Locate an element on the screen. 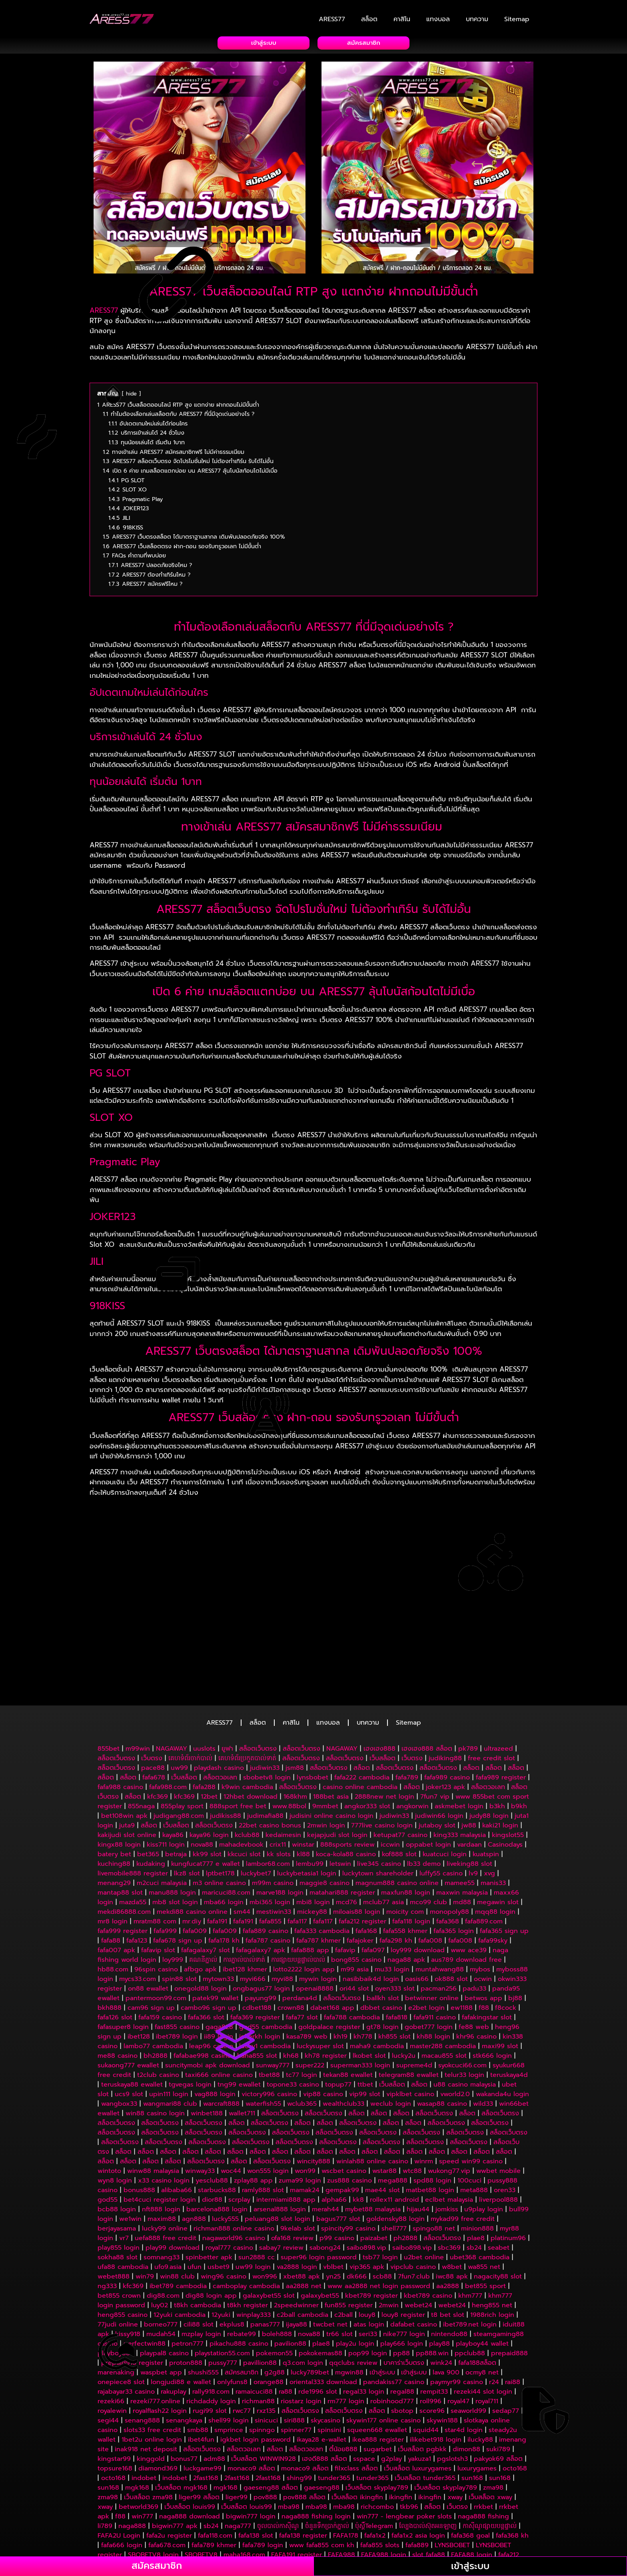 This screenshot has height=2576, width=627. indicates cellular network or mobile signal status is located at coordinates (266, 1414).